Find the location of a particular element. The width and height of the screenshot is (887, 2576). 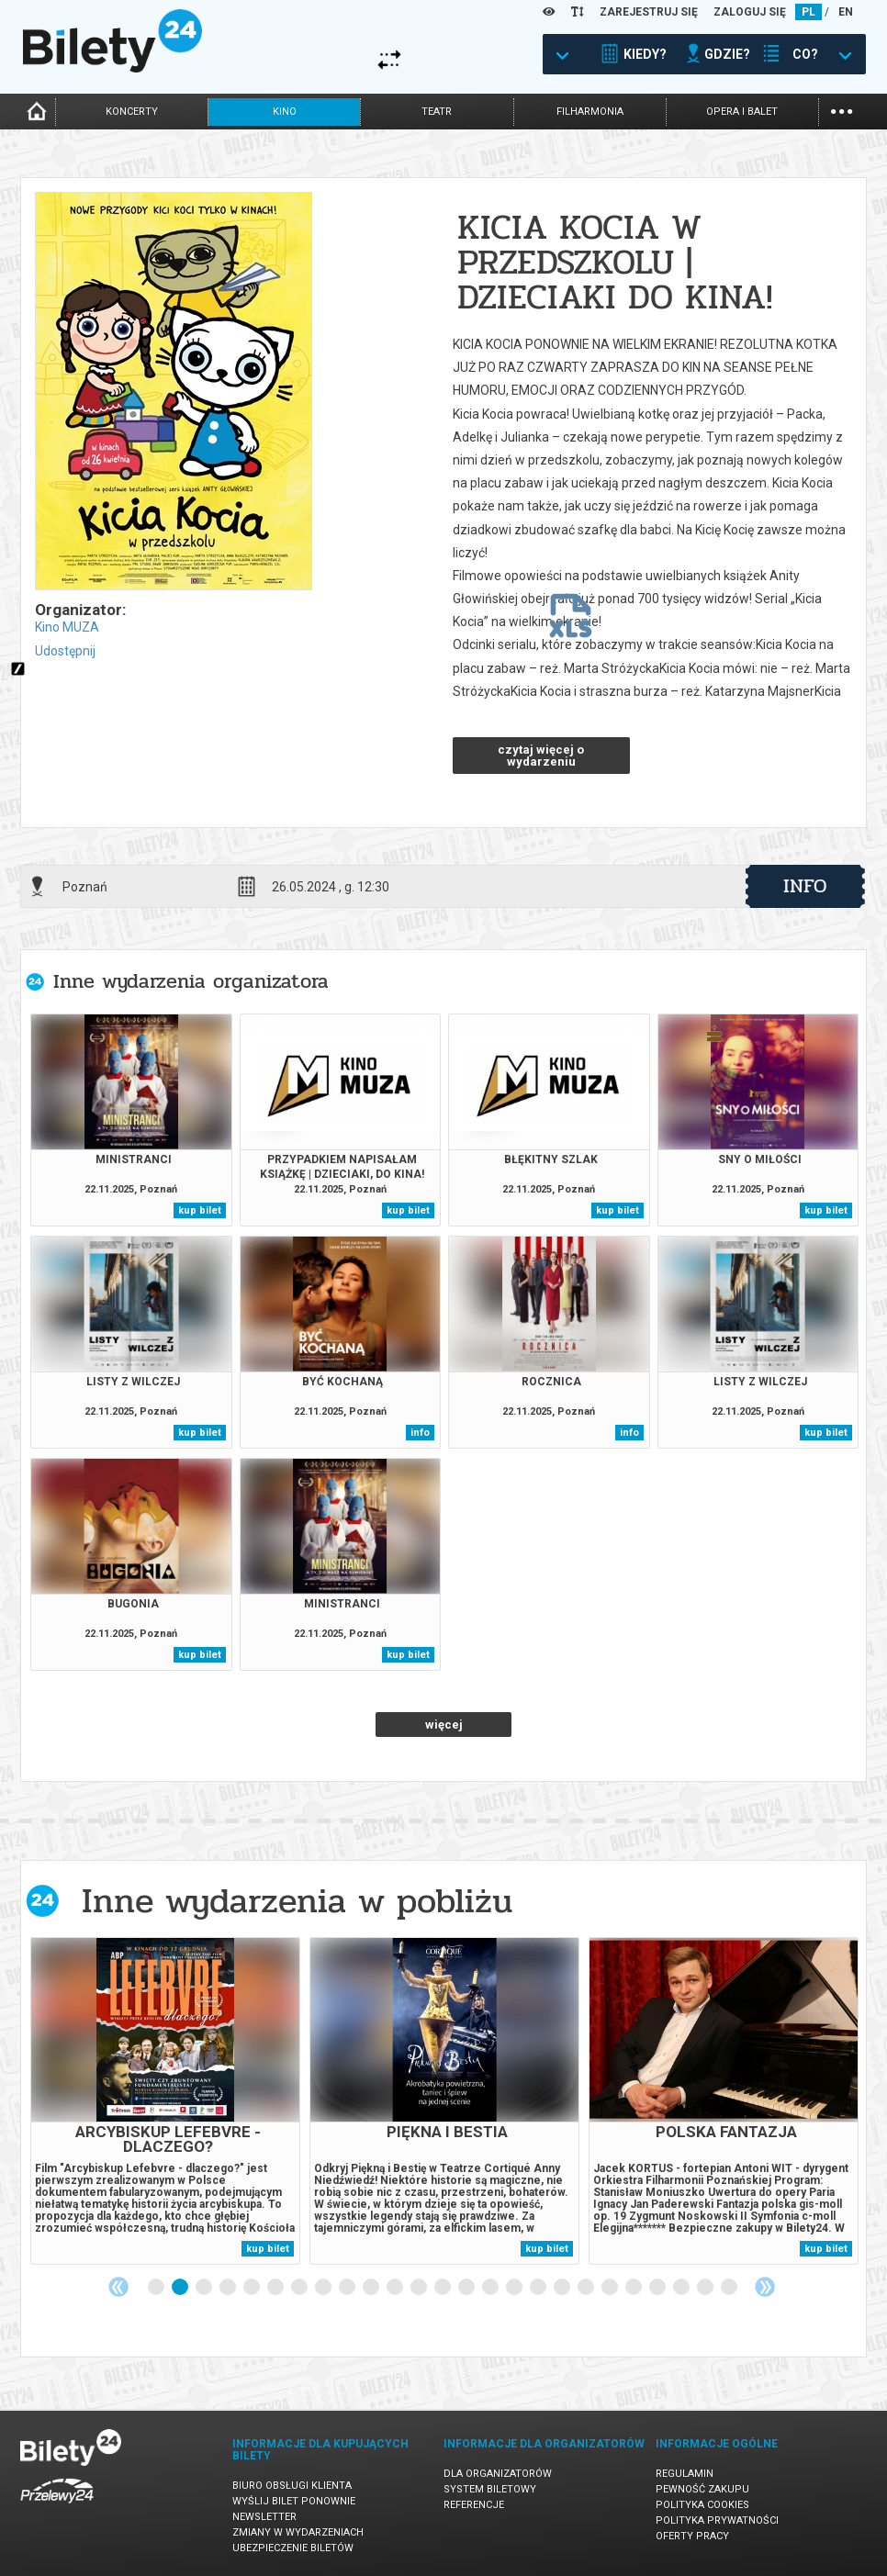

add a new row at the top of a table is located at coordinates (714, 1035).